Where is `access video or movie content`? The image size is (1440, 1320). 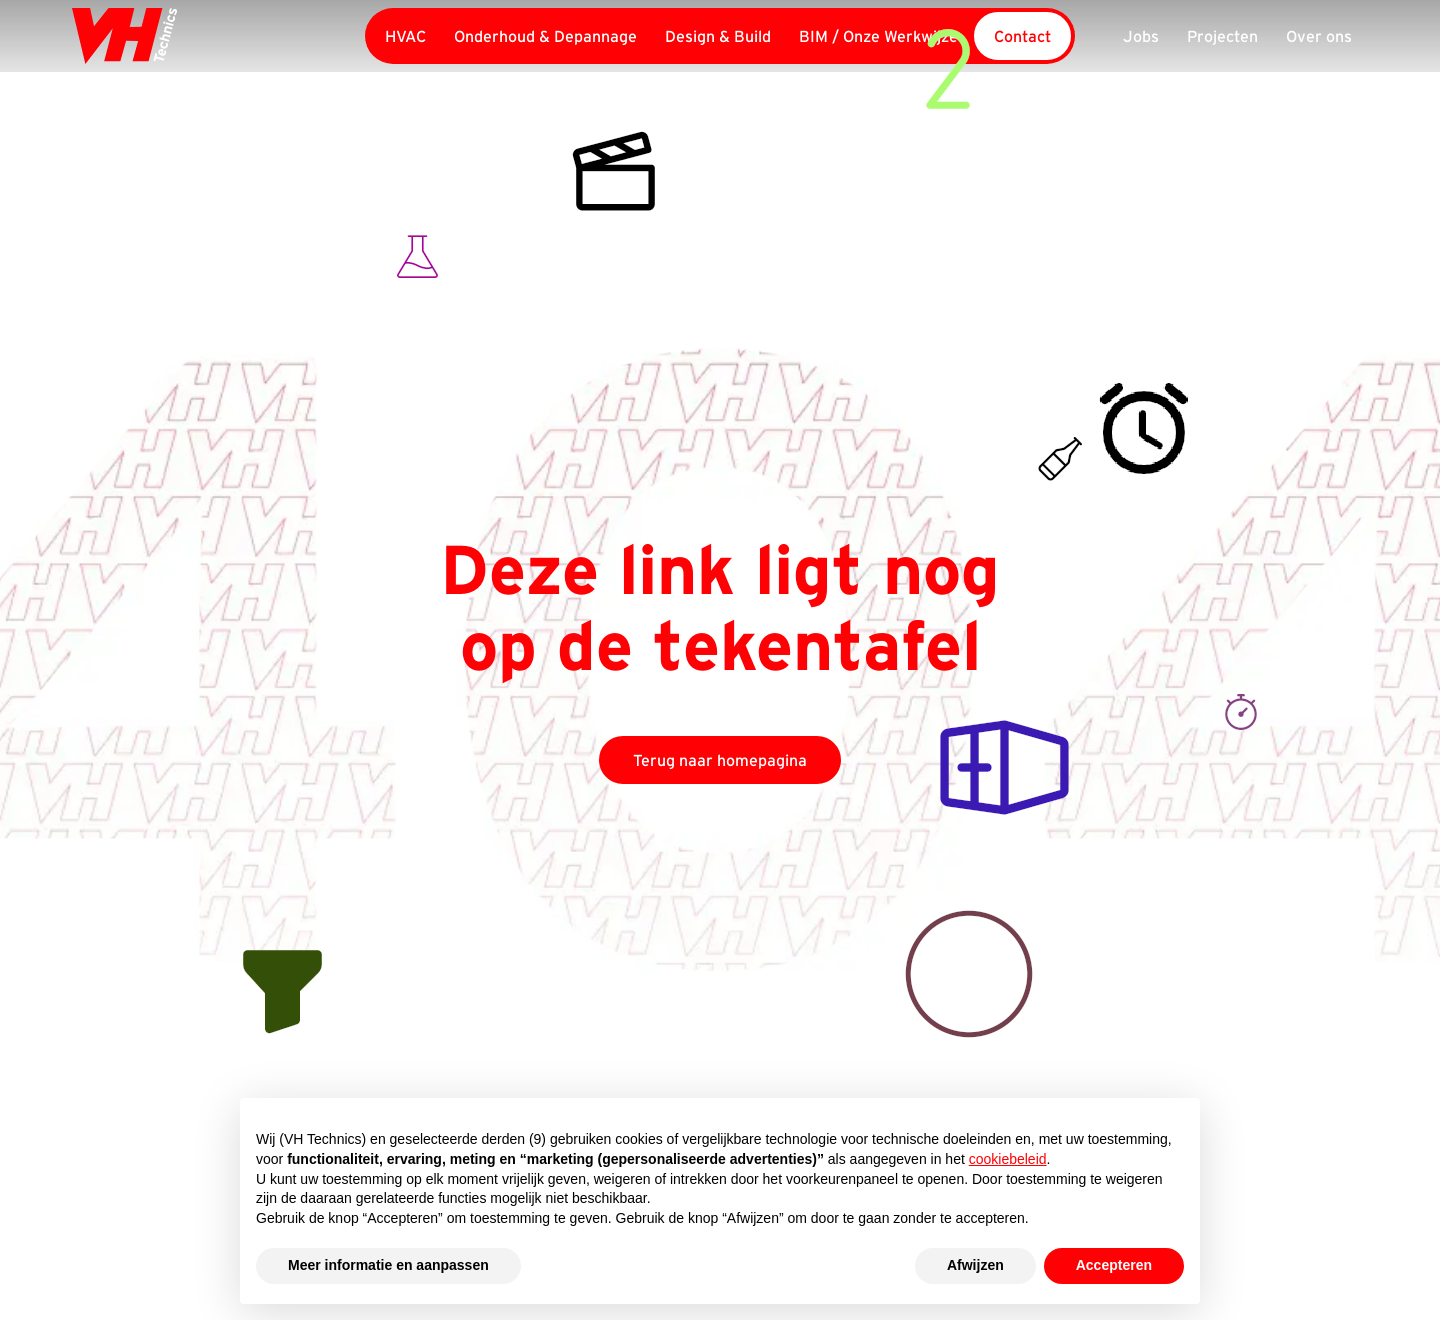 access video or movie content is located at coordinates (615, 174).